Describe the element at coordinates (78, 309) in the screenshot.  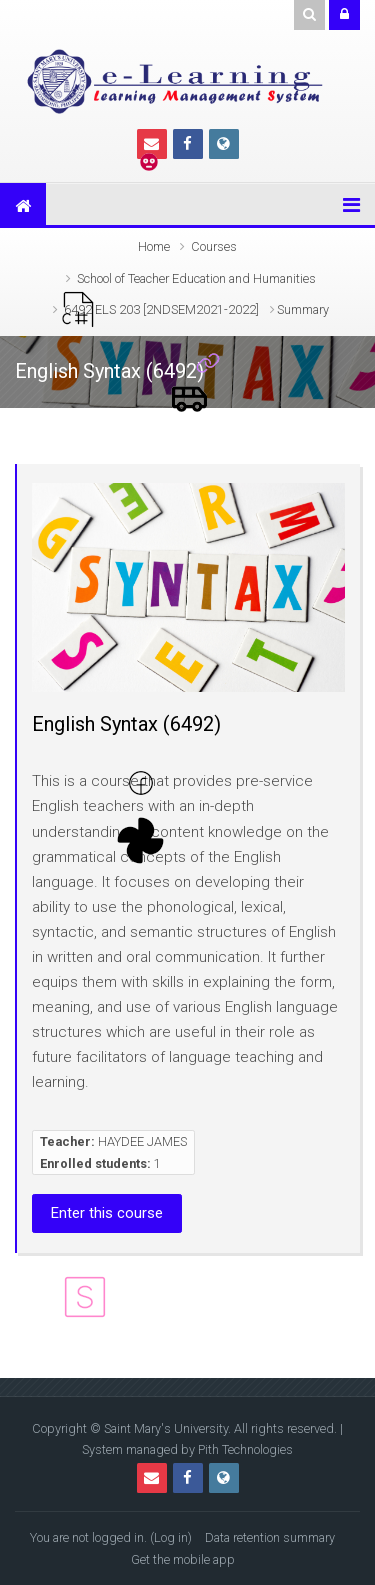
I see `open a C# source code file` at that location.